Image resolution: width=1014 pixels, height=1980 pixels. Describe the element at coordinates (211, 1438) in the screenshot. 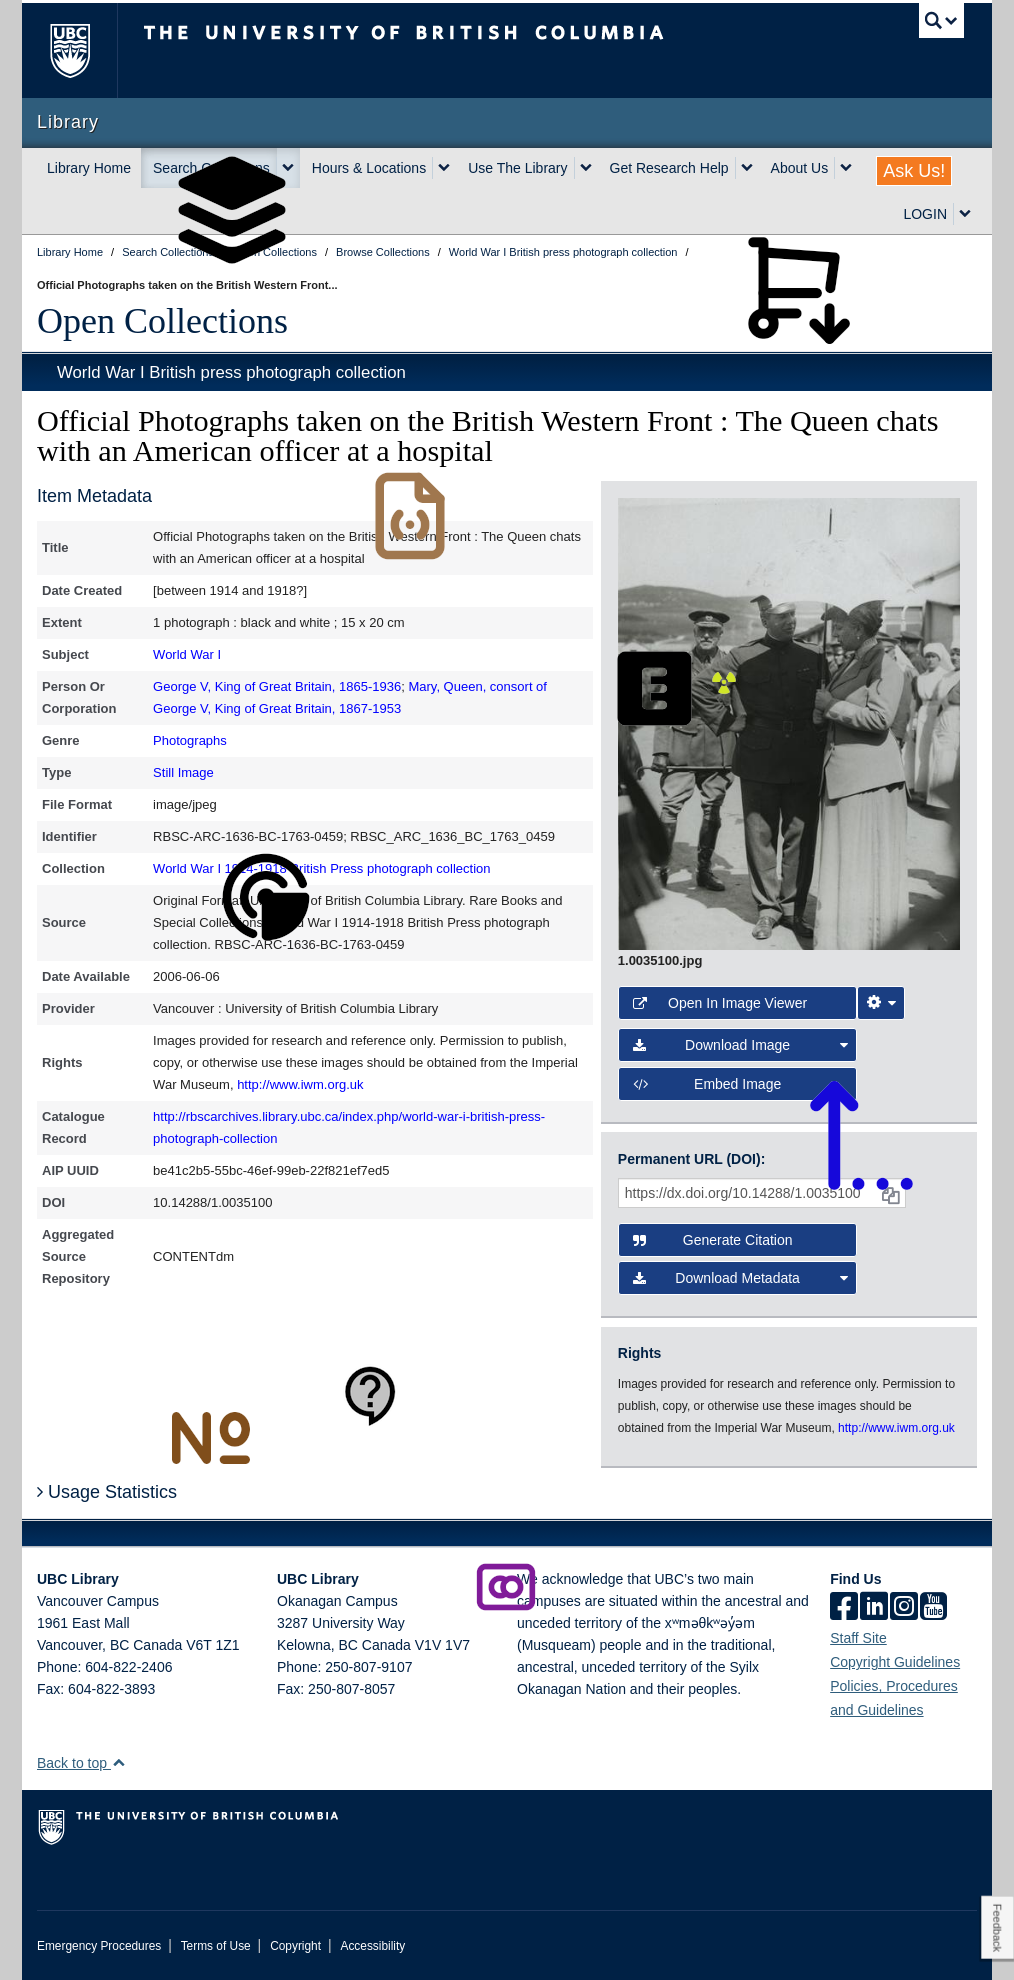

I see `insert a number or numero symbol` at that location.